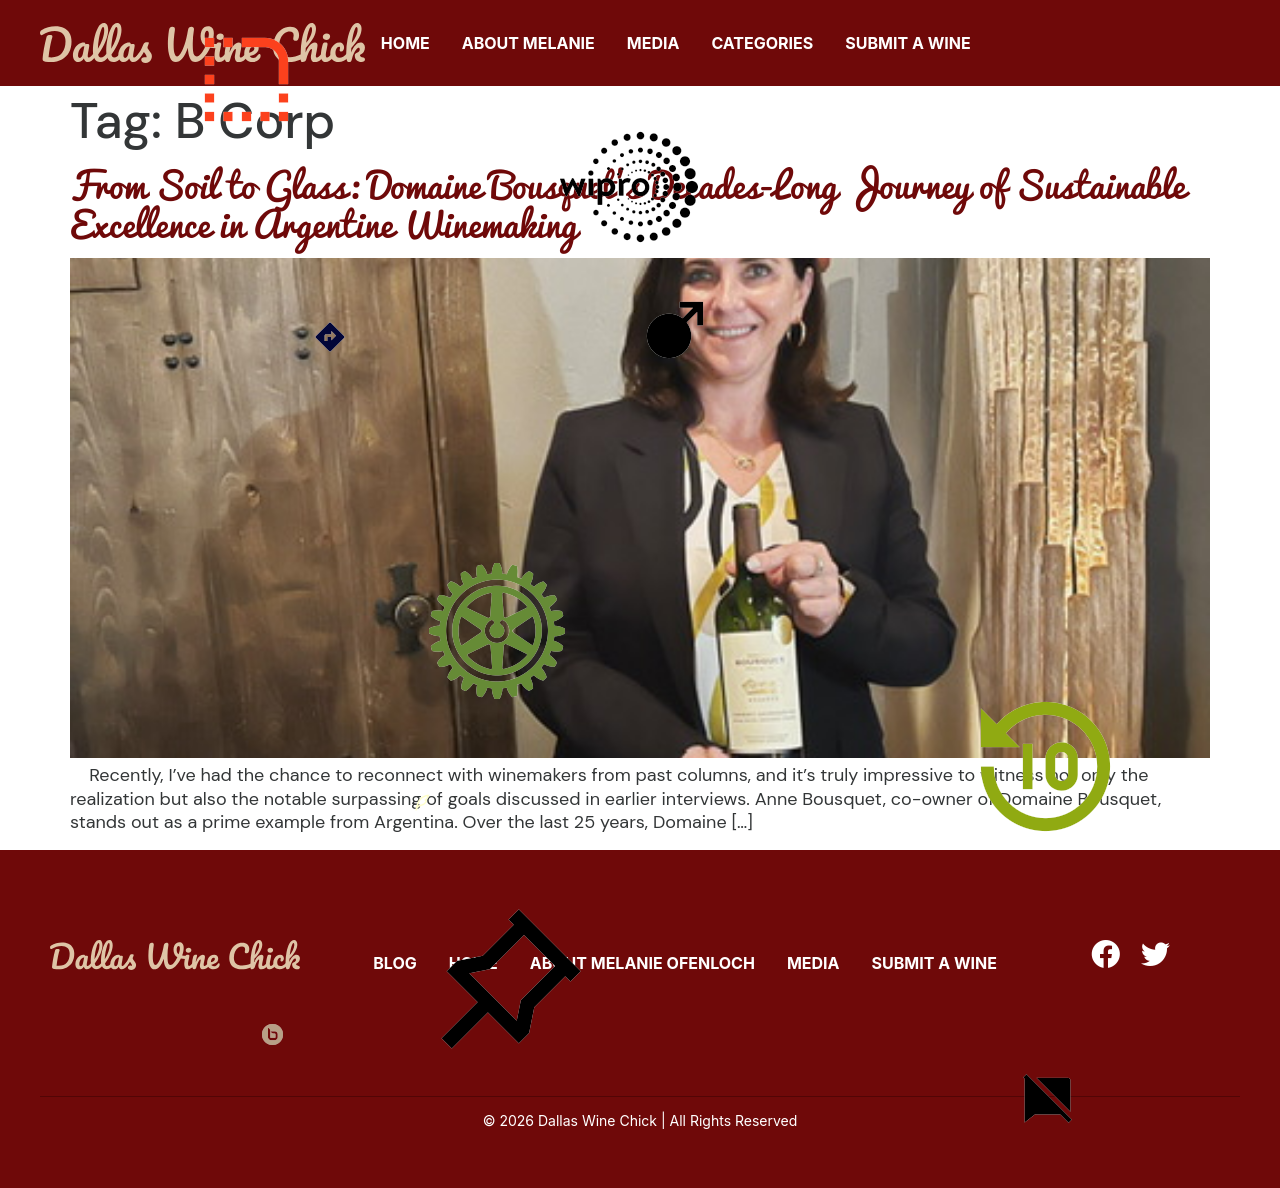  Describe the element at coordinates (673, 328) in the screenshot. I see `indicates male or men's section` at that location.